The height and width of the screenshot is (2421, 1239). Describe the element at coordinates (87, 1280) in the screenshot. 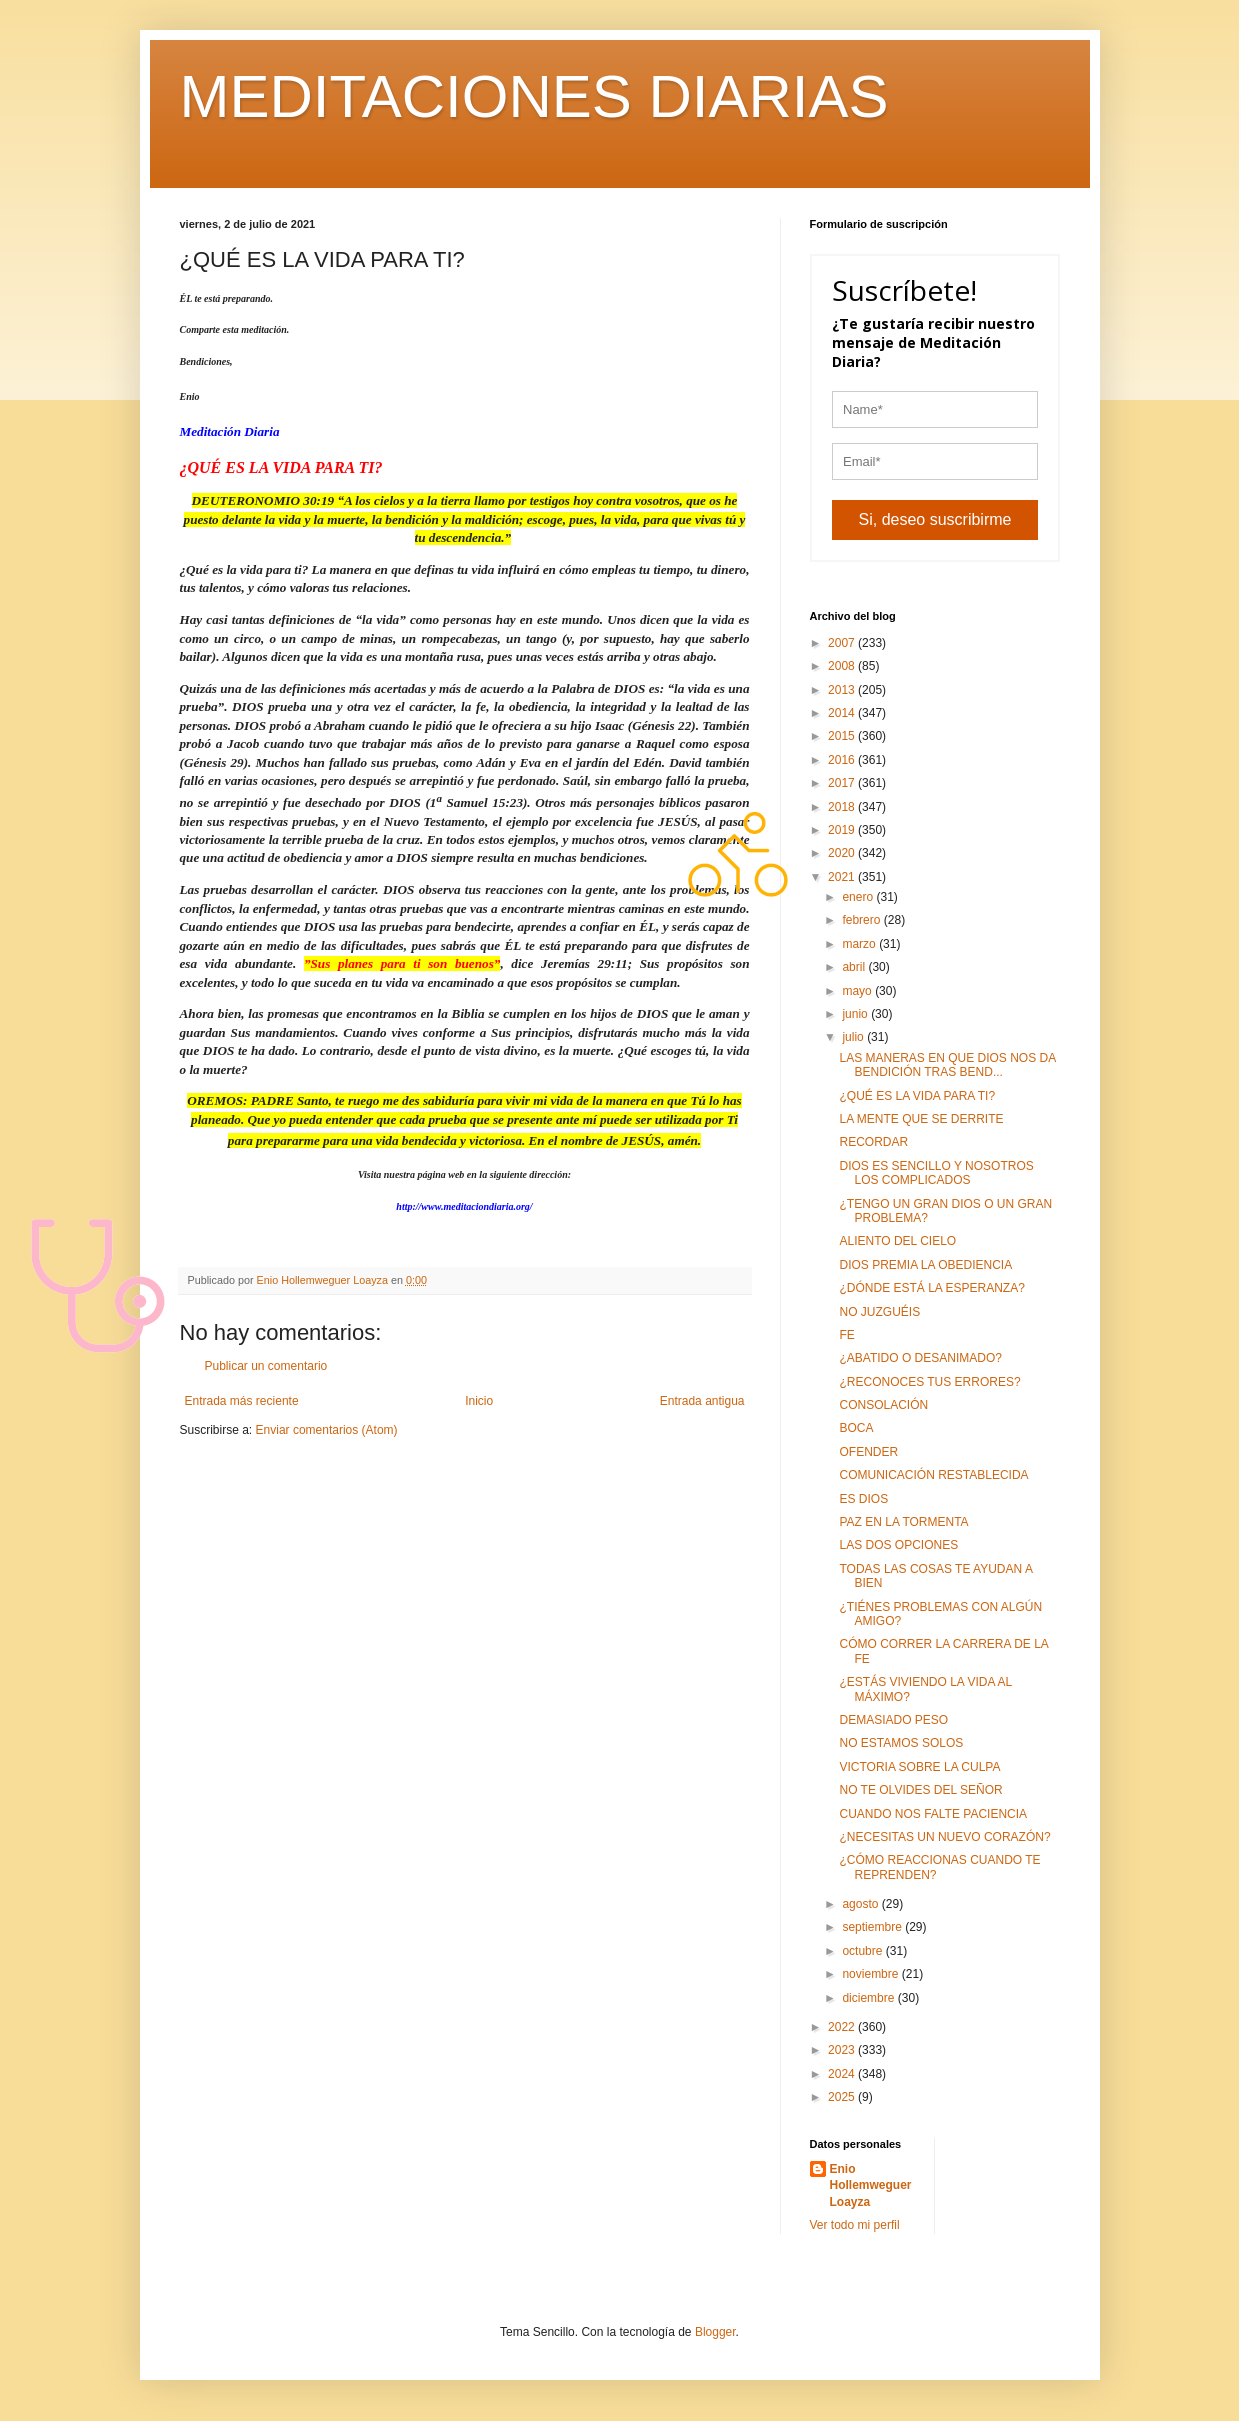

I see `access health or medical features` at that location.